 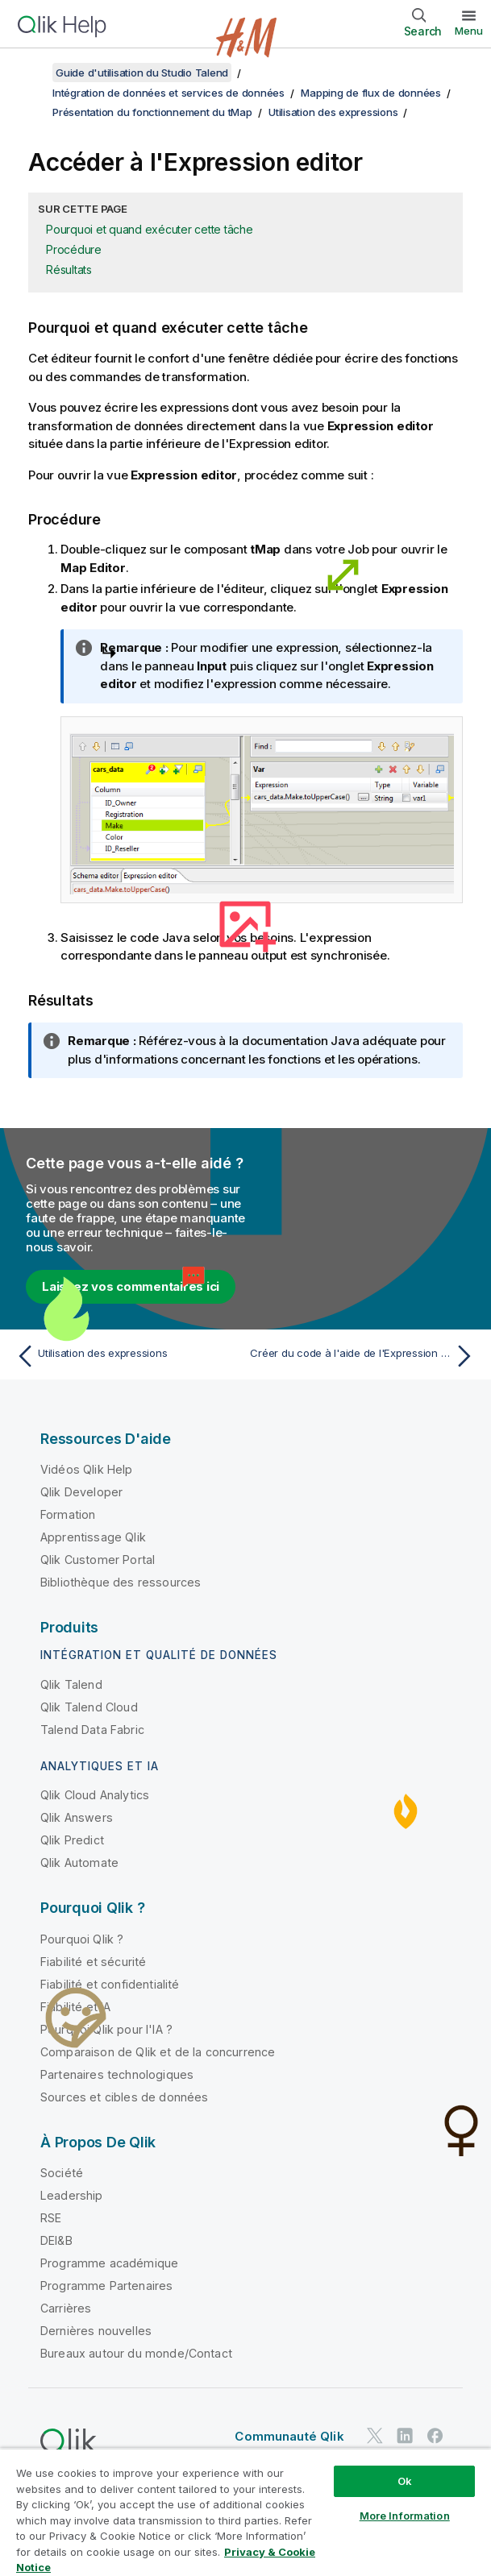 I want to click on add a sticker to your message, so click(x=76, y=2018).